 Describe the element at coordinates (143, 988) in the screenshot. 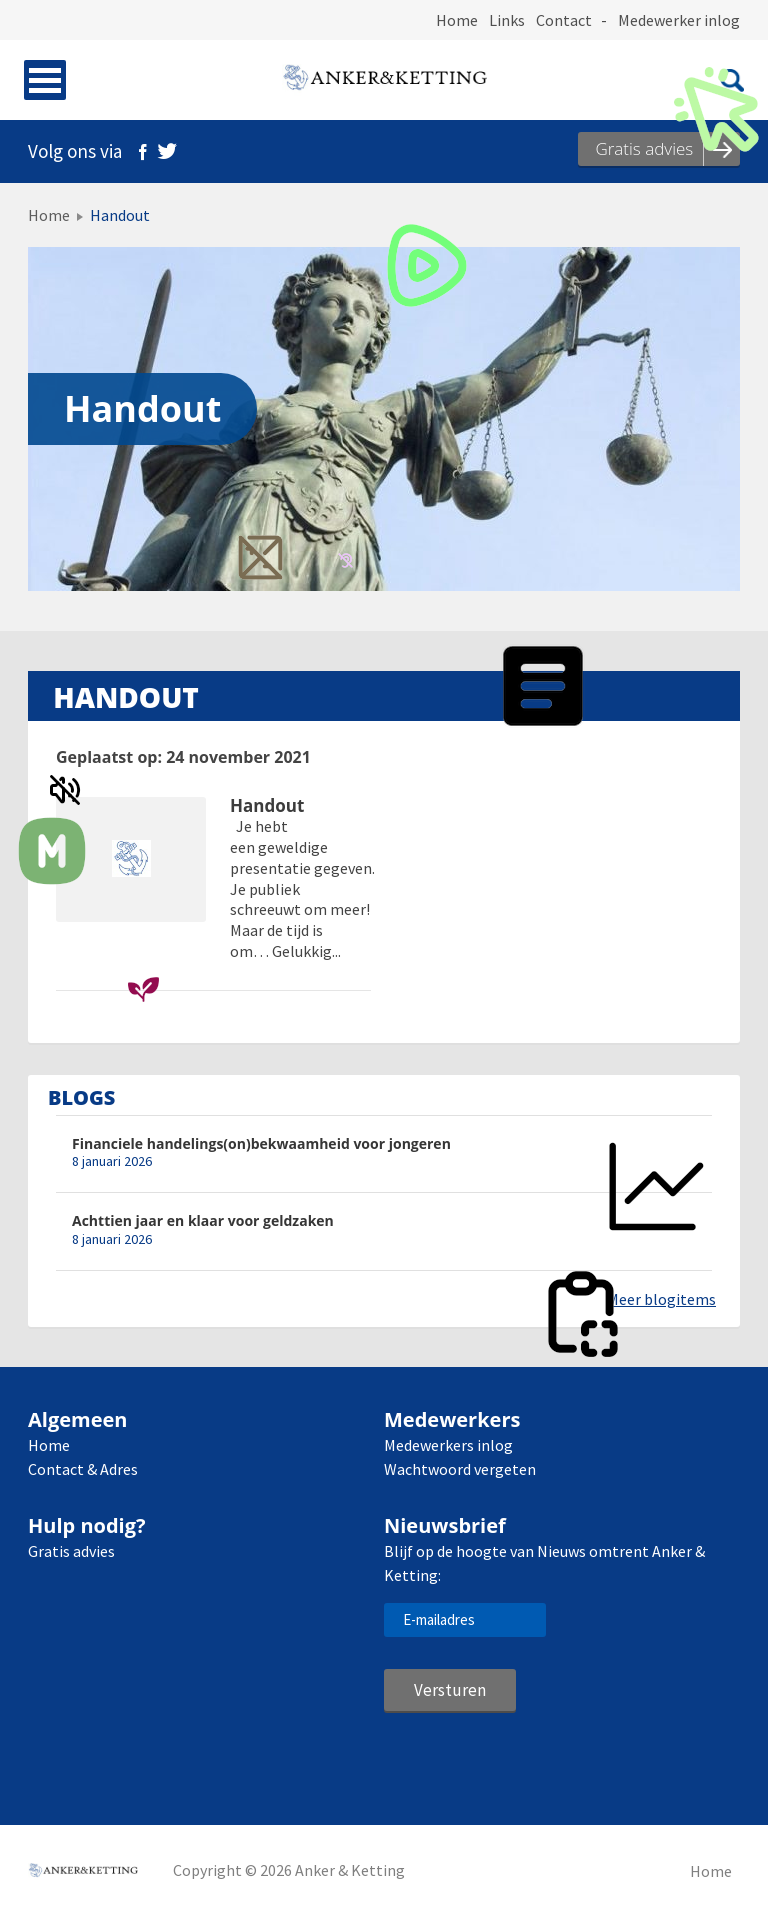

I see `access plant care or gardening features` at that location.